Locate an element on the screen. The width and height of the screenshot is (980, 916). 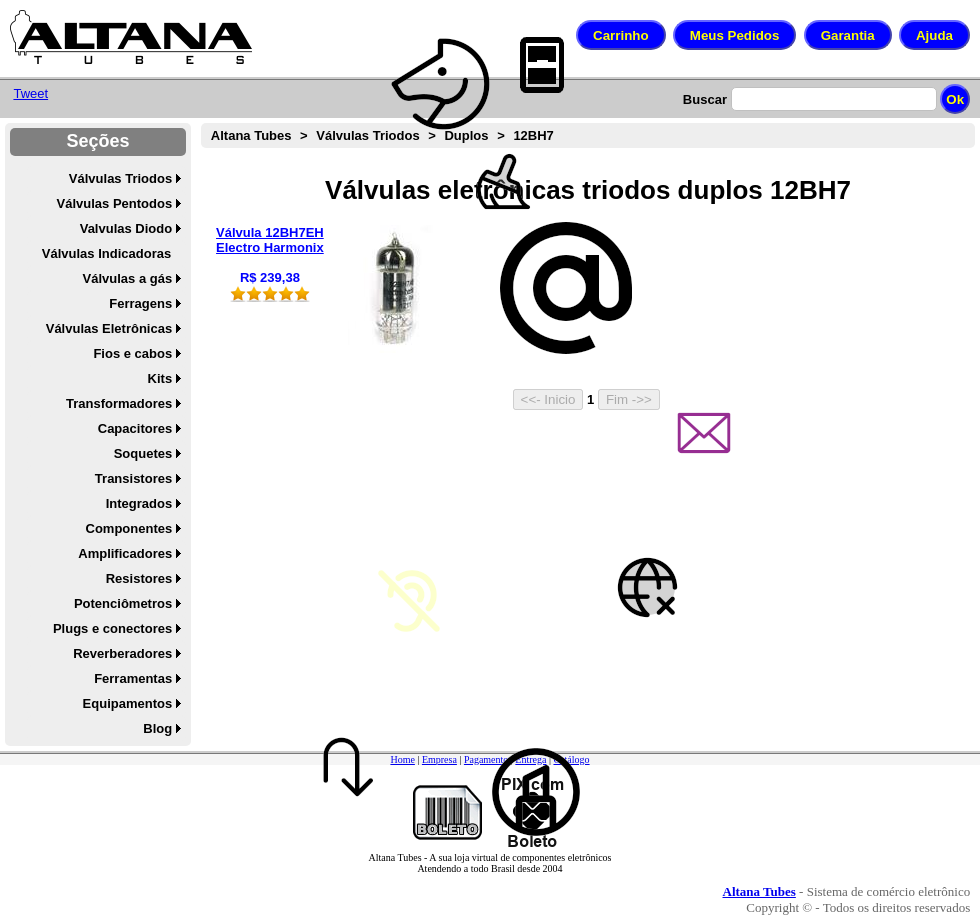
clear cache or temporary files is located at coordinates (502, 183).